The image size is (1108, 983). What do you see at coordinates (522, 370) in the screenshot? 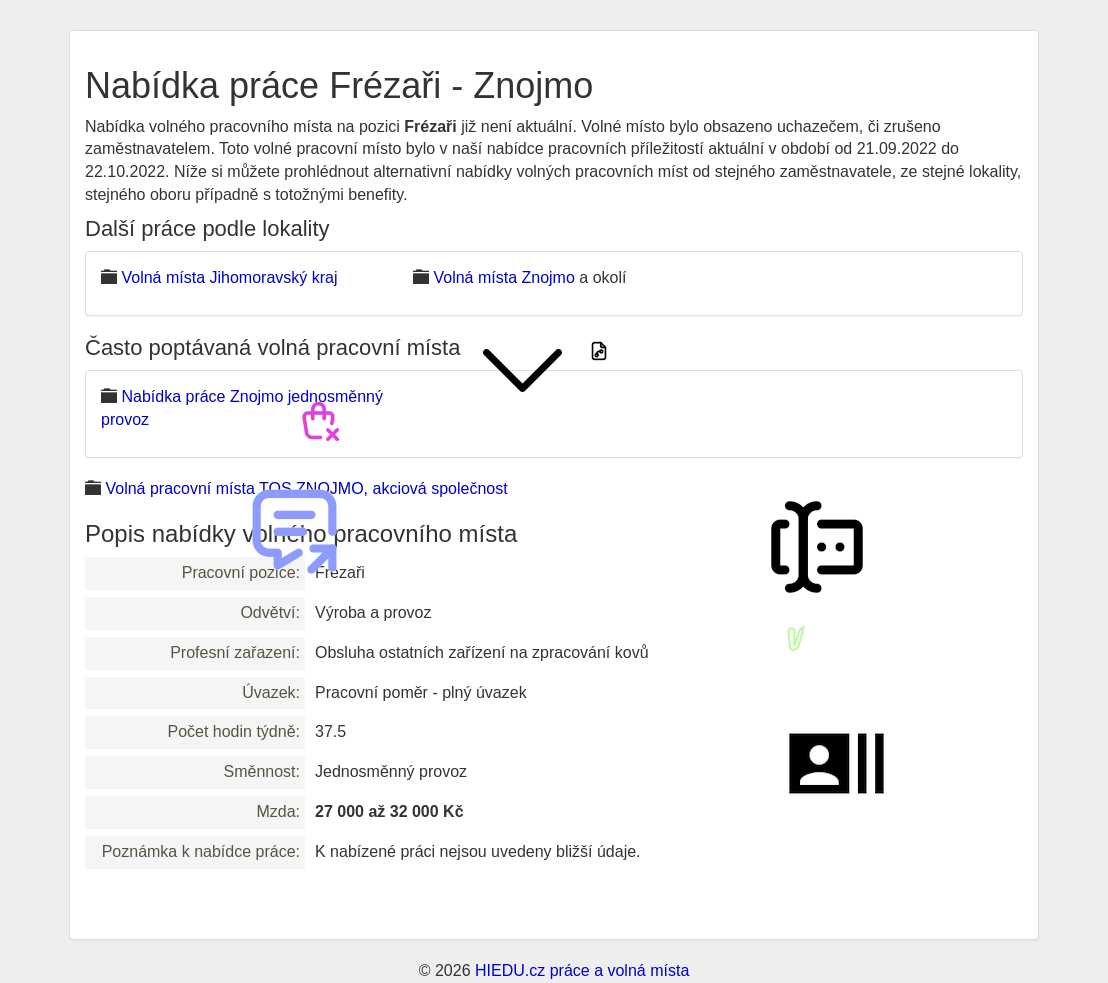
I see `expand a dropdown menu or section` at bounding box center [522, 370].